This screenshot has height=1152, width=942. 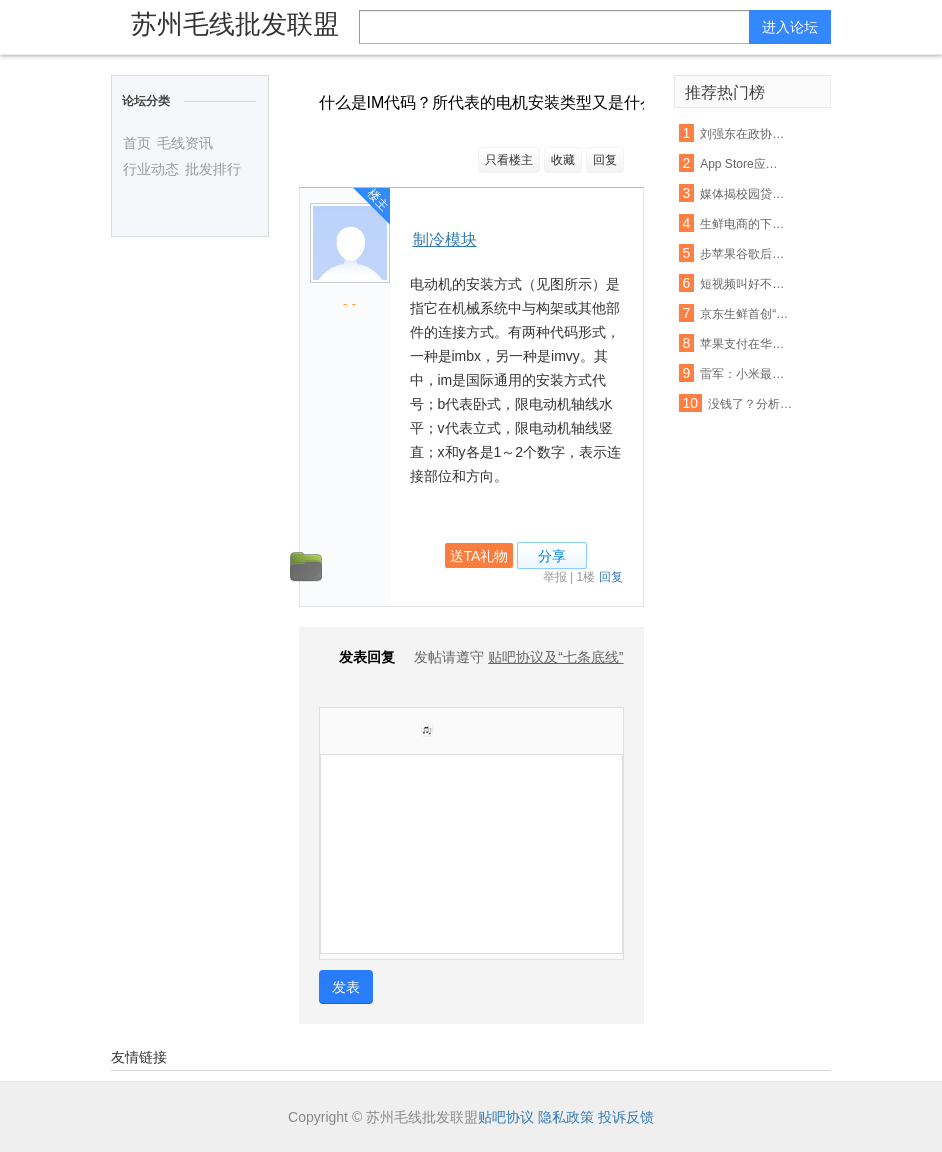 I want to click on indicates a valid drop target for dragging files, so click(x=306, y=566).